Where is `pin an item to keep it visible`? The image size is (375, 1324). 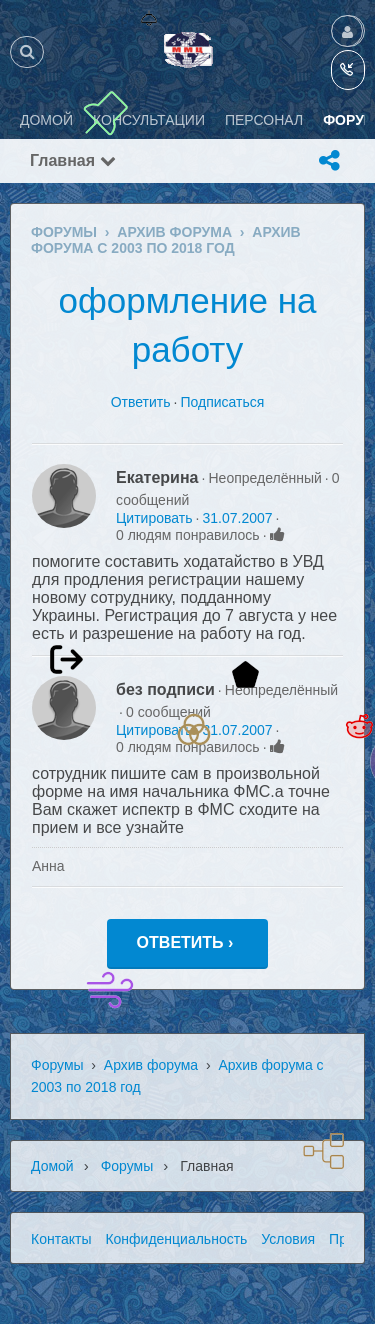 pin an item to keep it visible is located at coordinates (104, 115).